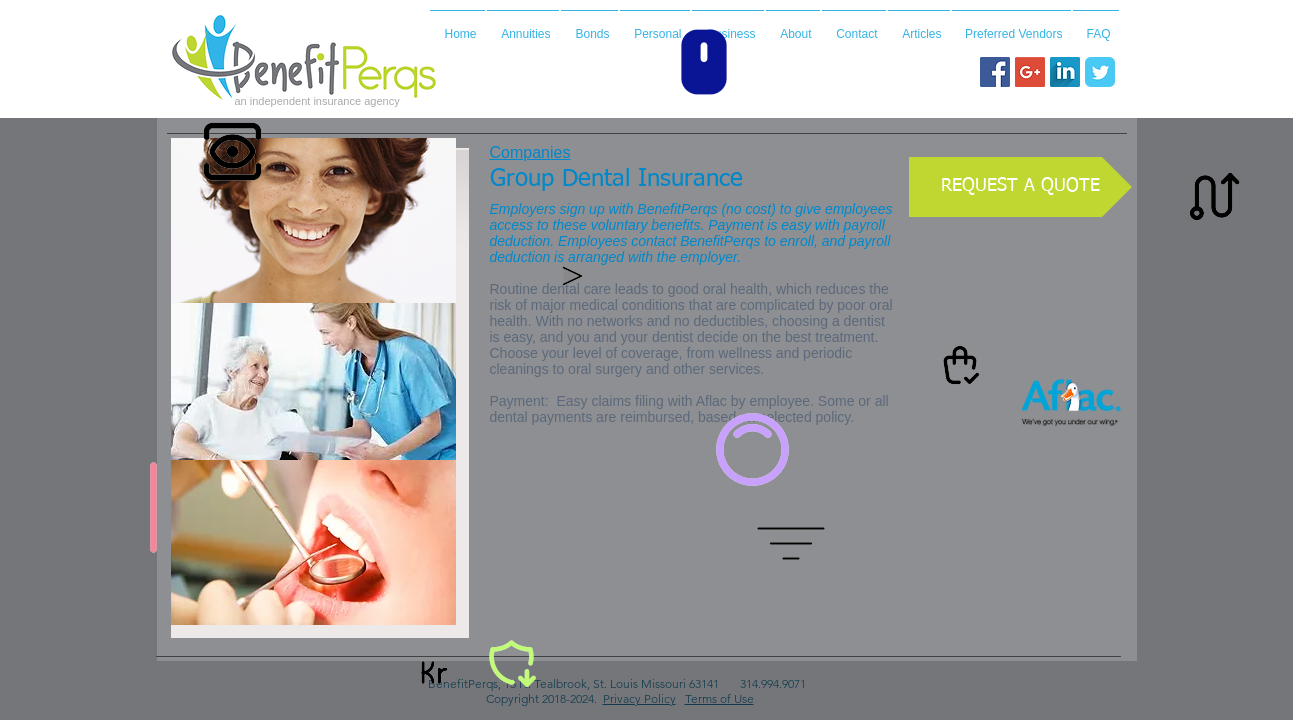  Describe the element at coordinates (153, 507) in the screenshot. I see `vertical divider or separator between UI elements` at that location.